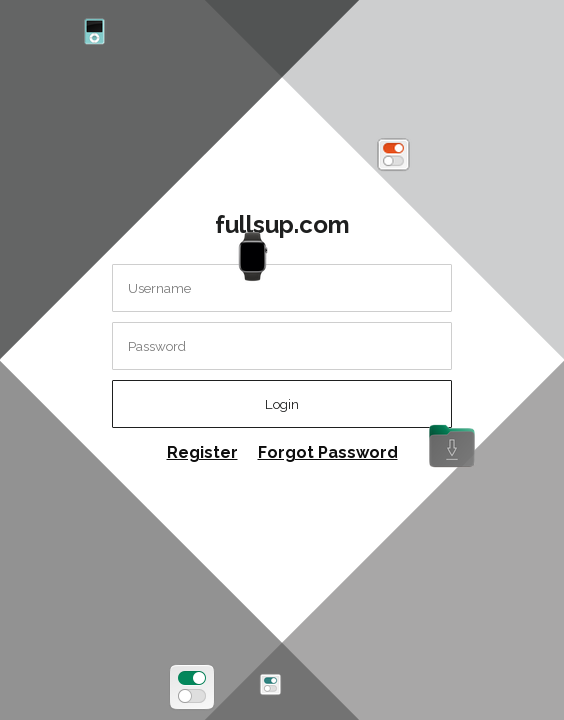 This screenshot has width=564, height=720. What do you see at coordinates (452, 446) in the screenshot?
I see `open your downloads folder` at bounding box center [452, 446].